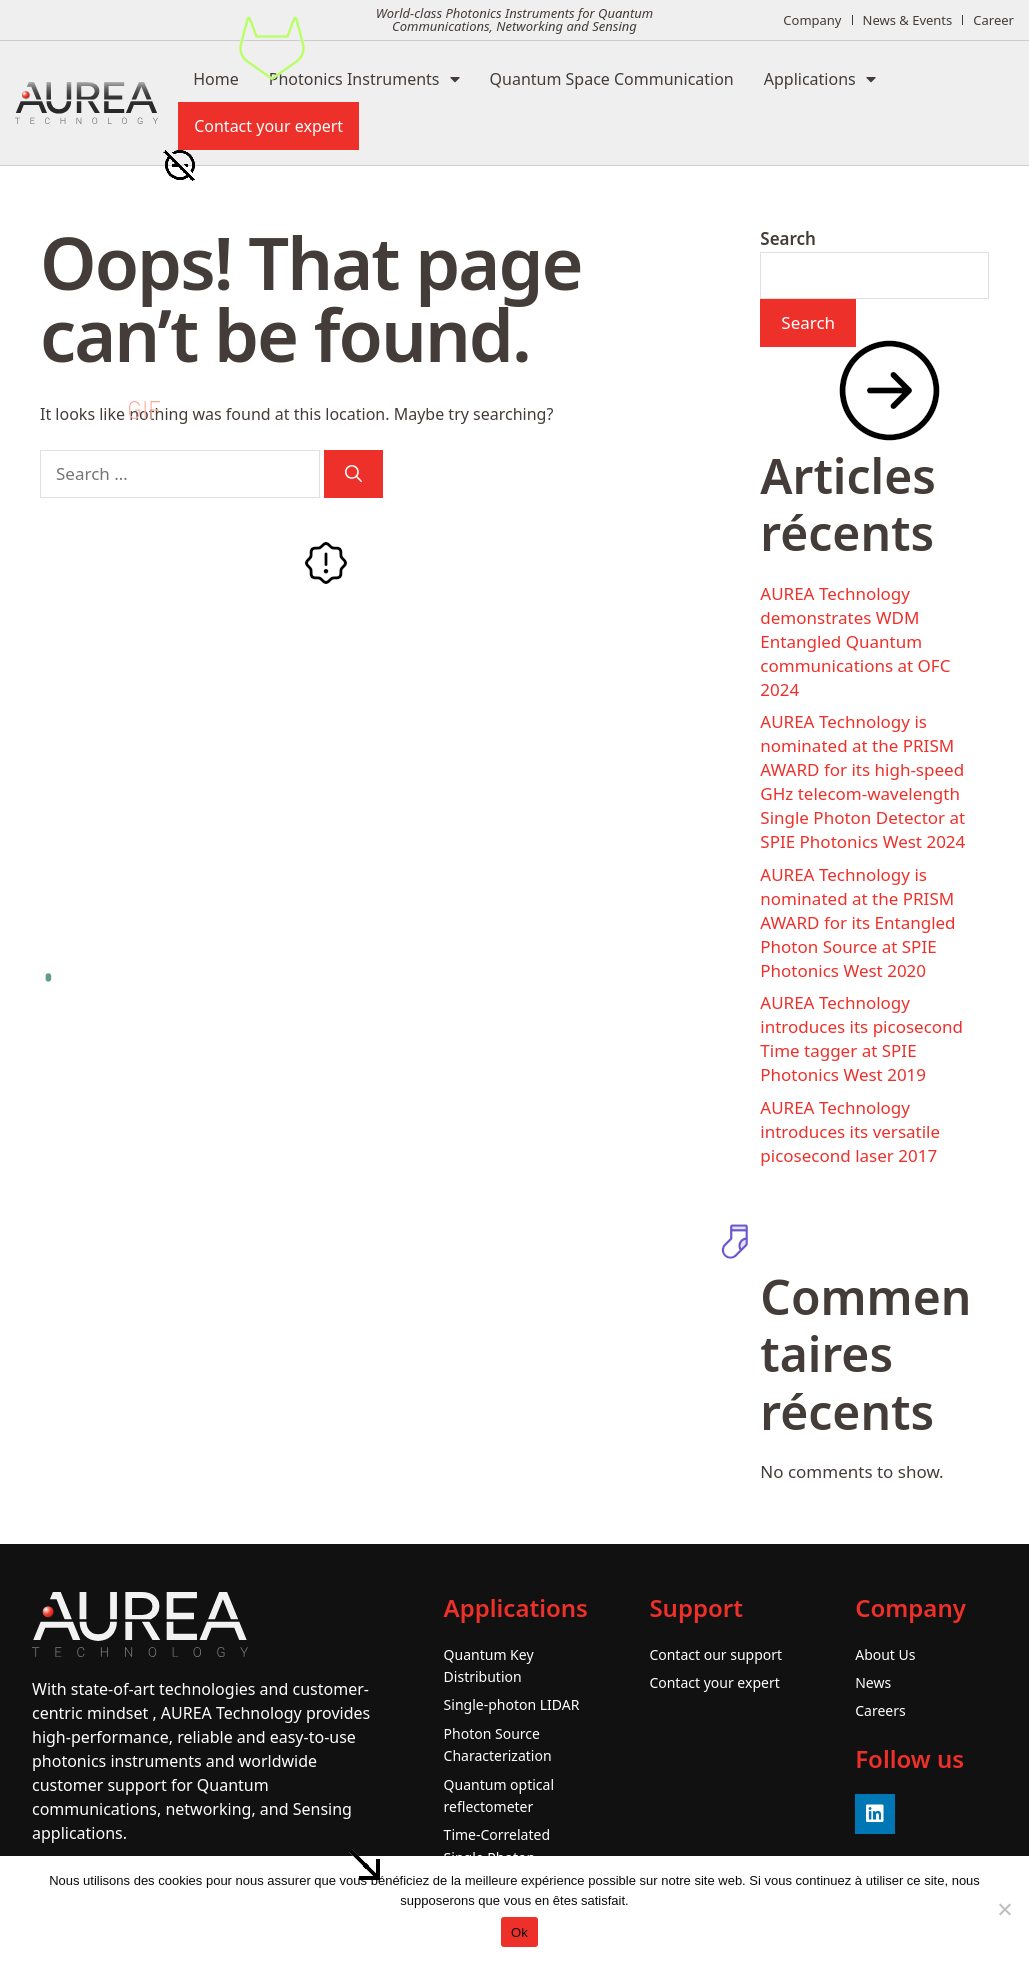 This screenshot has width=1029, height=1962. Describe the element at coordinates (365, 1865) in the screenshot. I see `navigate to the bottom-right section` at that location.